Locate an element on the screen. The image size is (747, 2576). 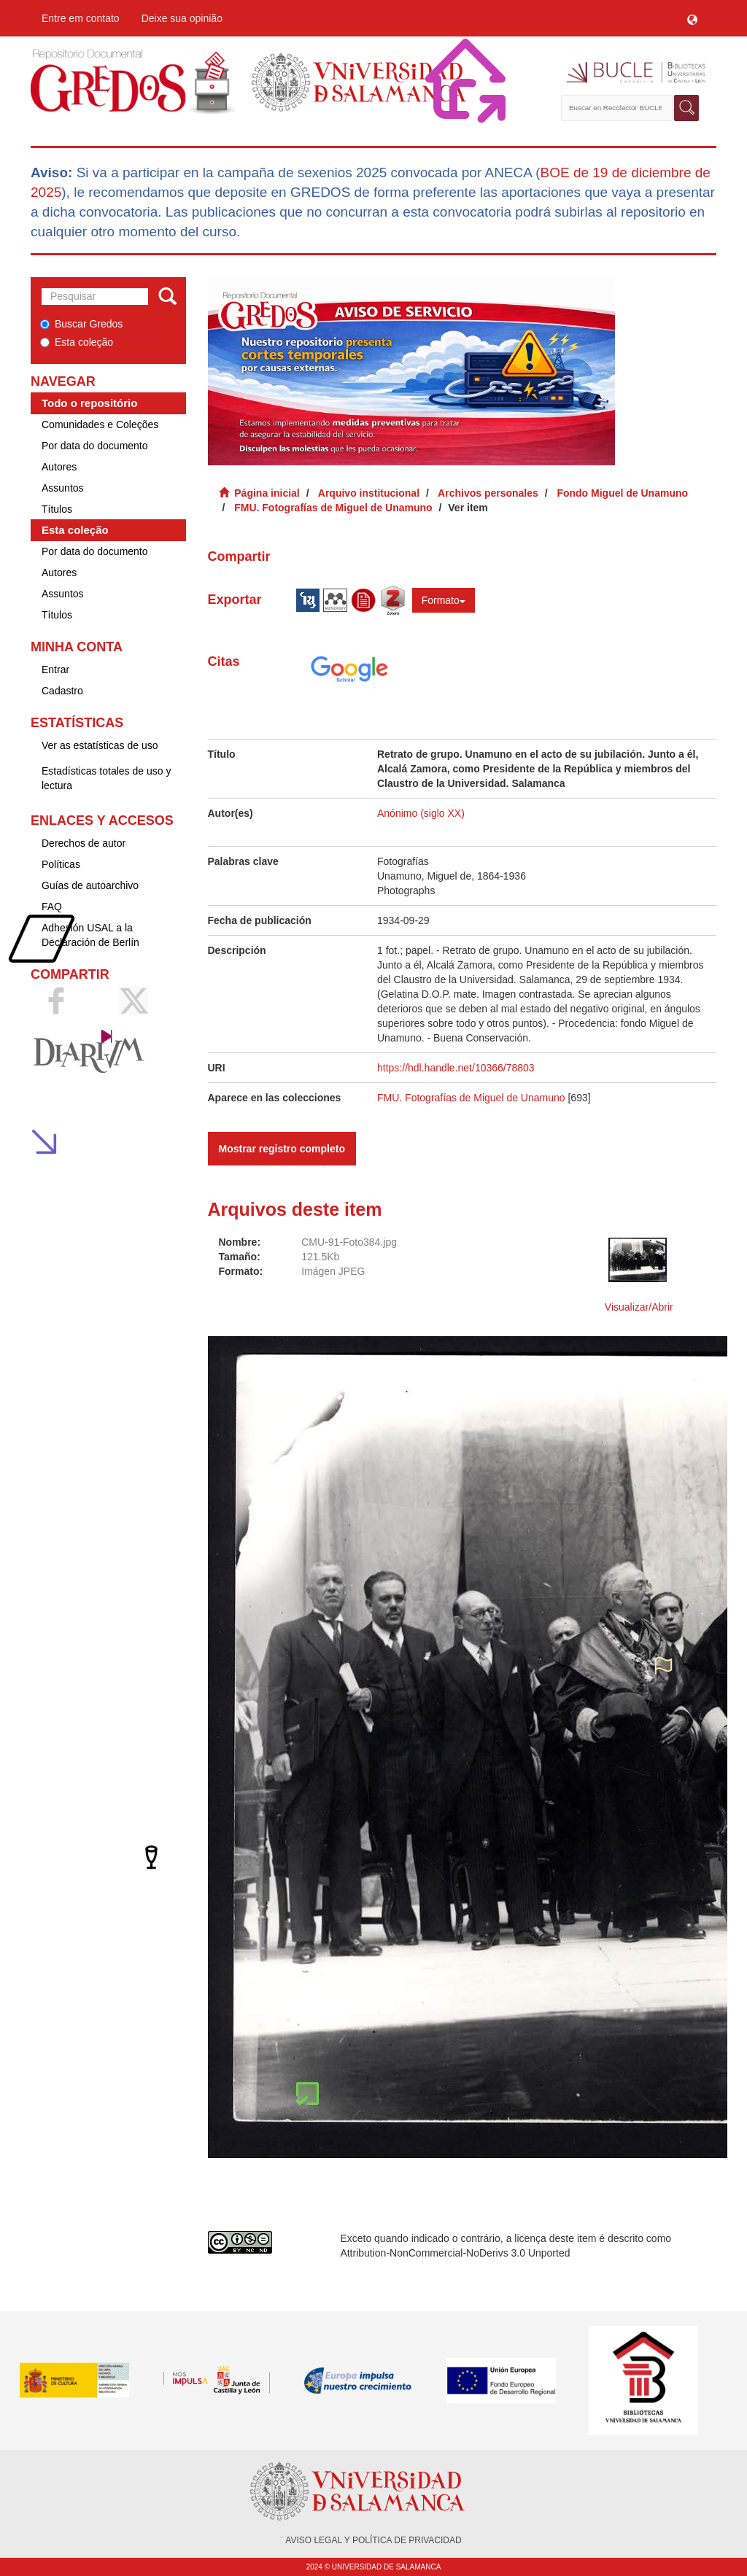
insert a parallelogram shape is located at coordinates (42, 939).